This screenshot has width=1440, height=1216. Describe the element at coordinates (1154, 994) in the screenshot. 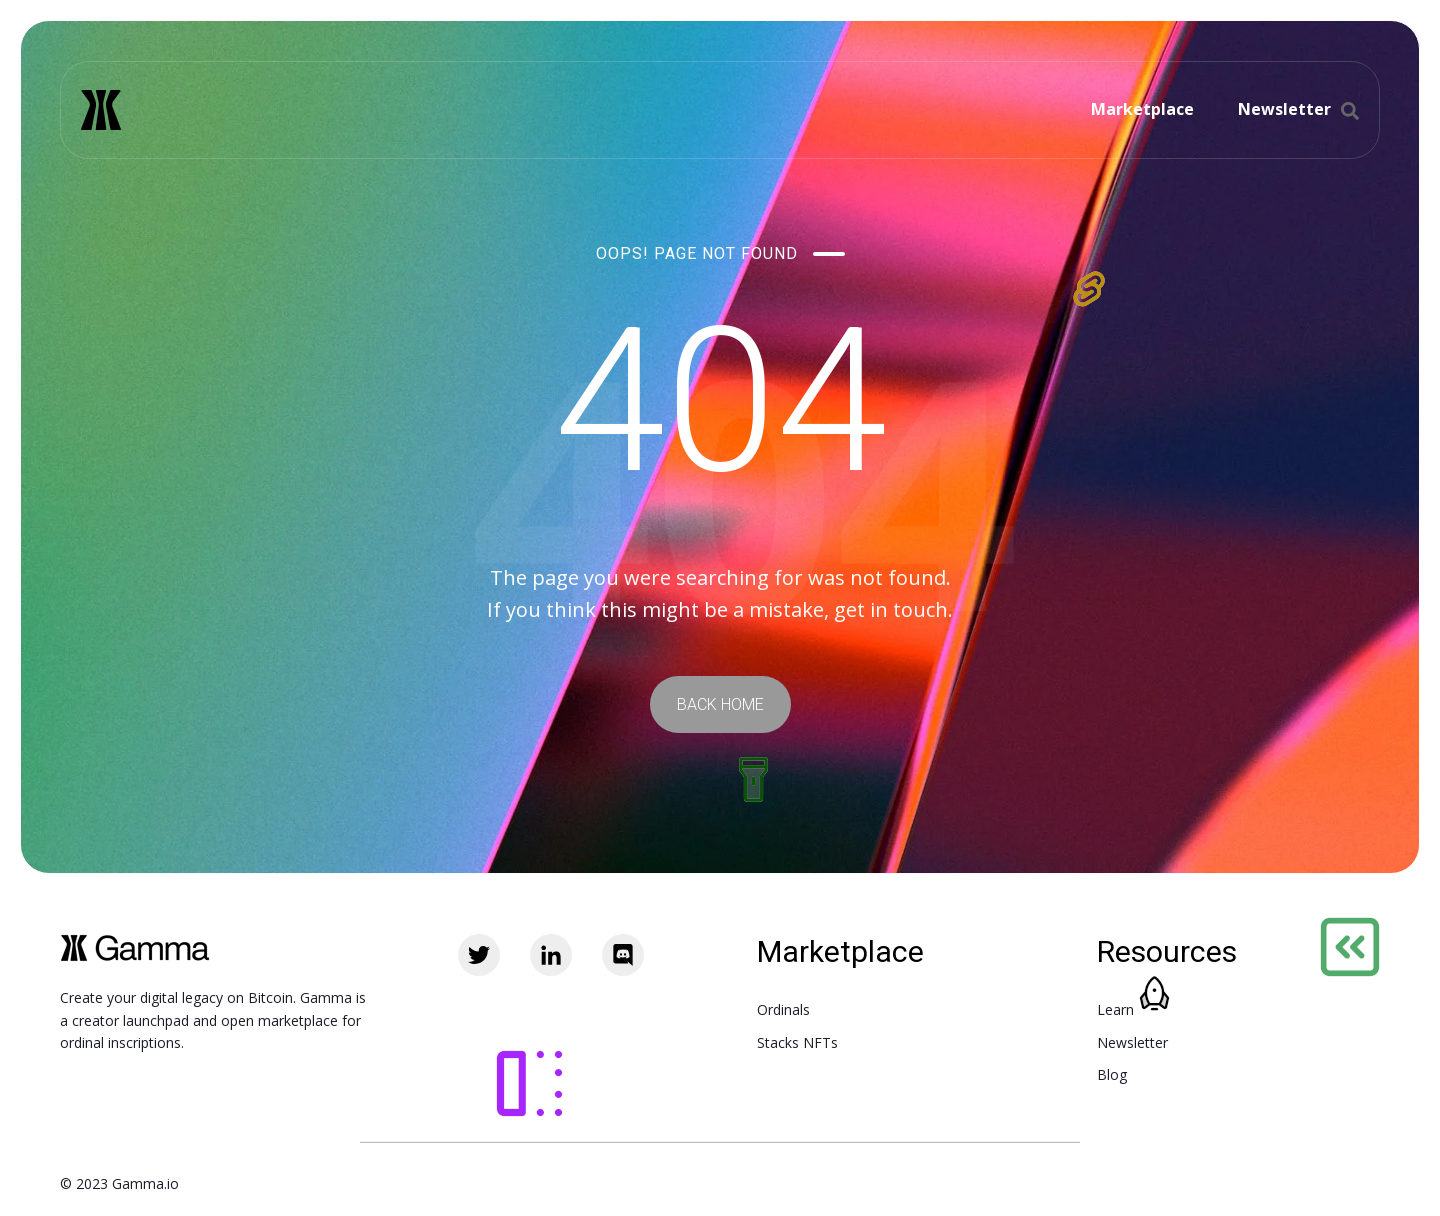

I see `launch or deploy an application` at that location.